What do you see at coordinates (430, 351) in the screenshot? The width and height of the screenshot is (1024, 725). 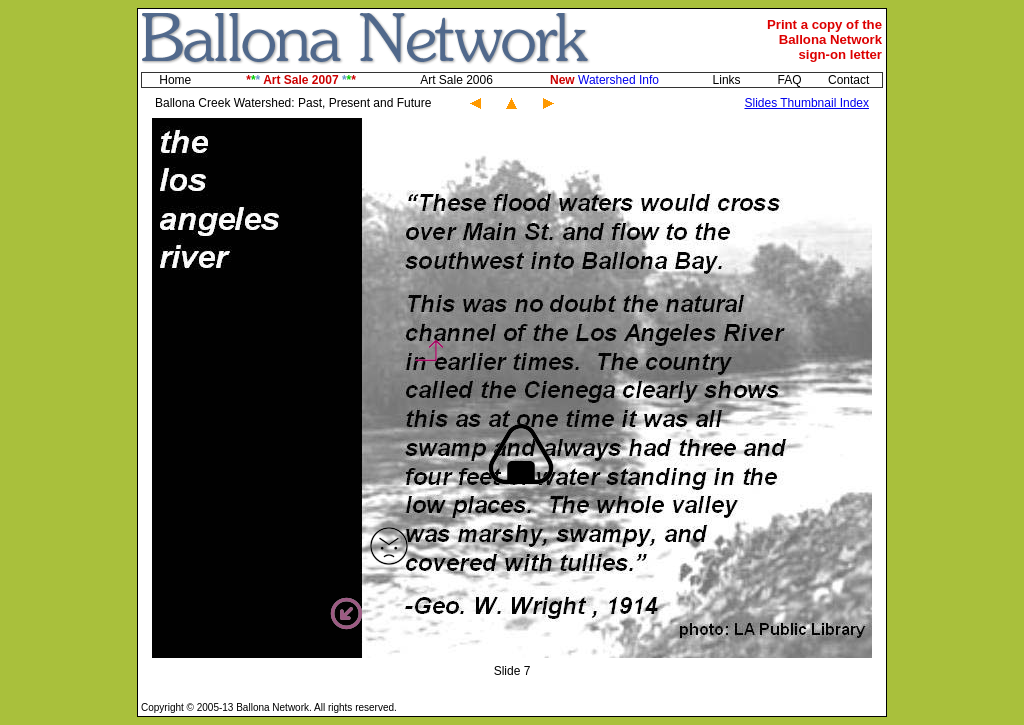 I see `move item up and to the right` at bounding box center [430, 351].